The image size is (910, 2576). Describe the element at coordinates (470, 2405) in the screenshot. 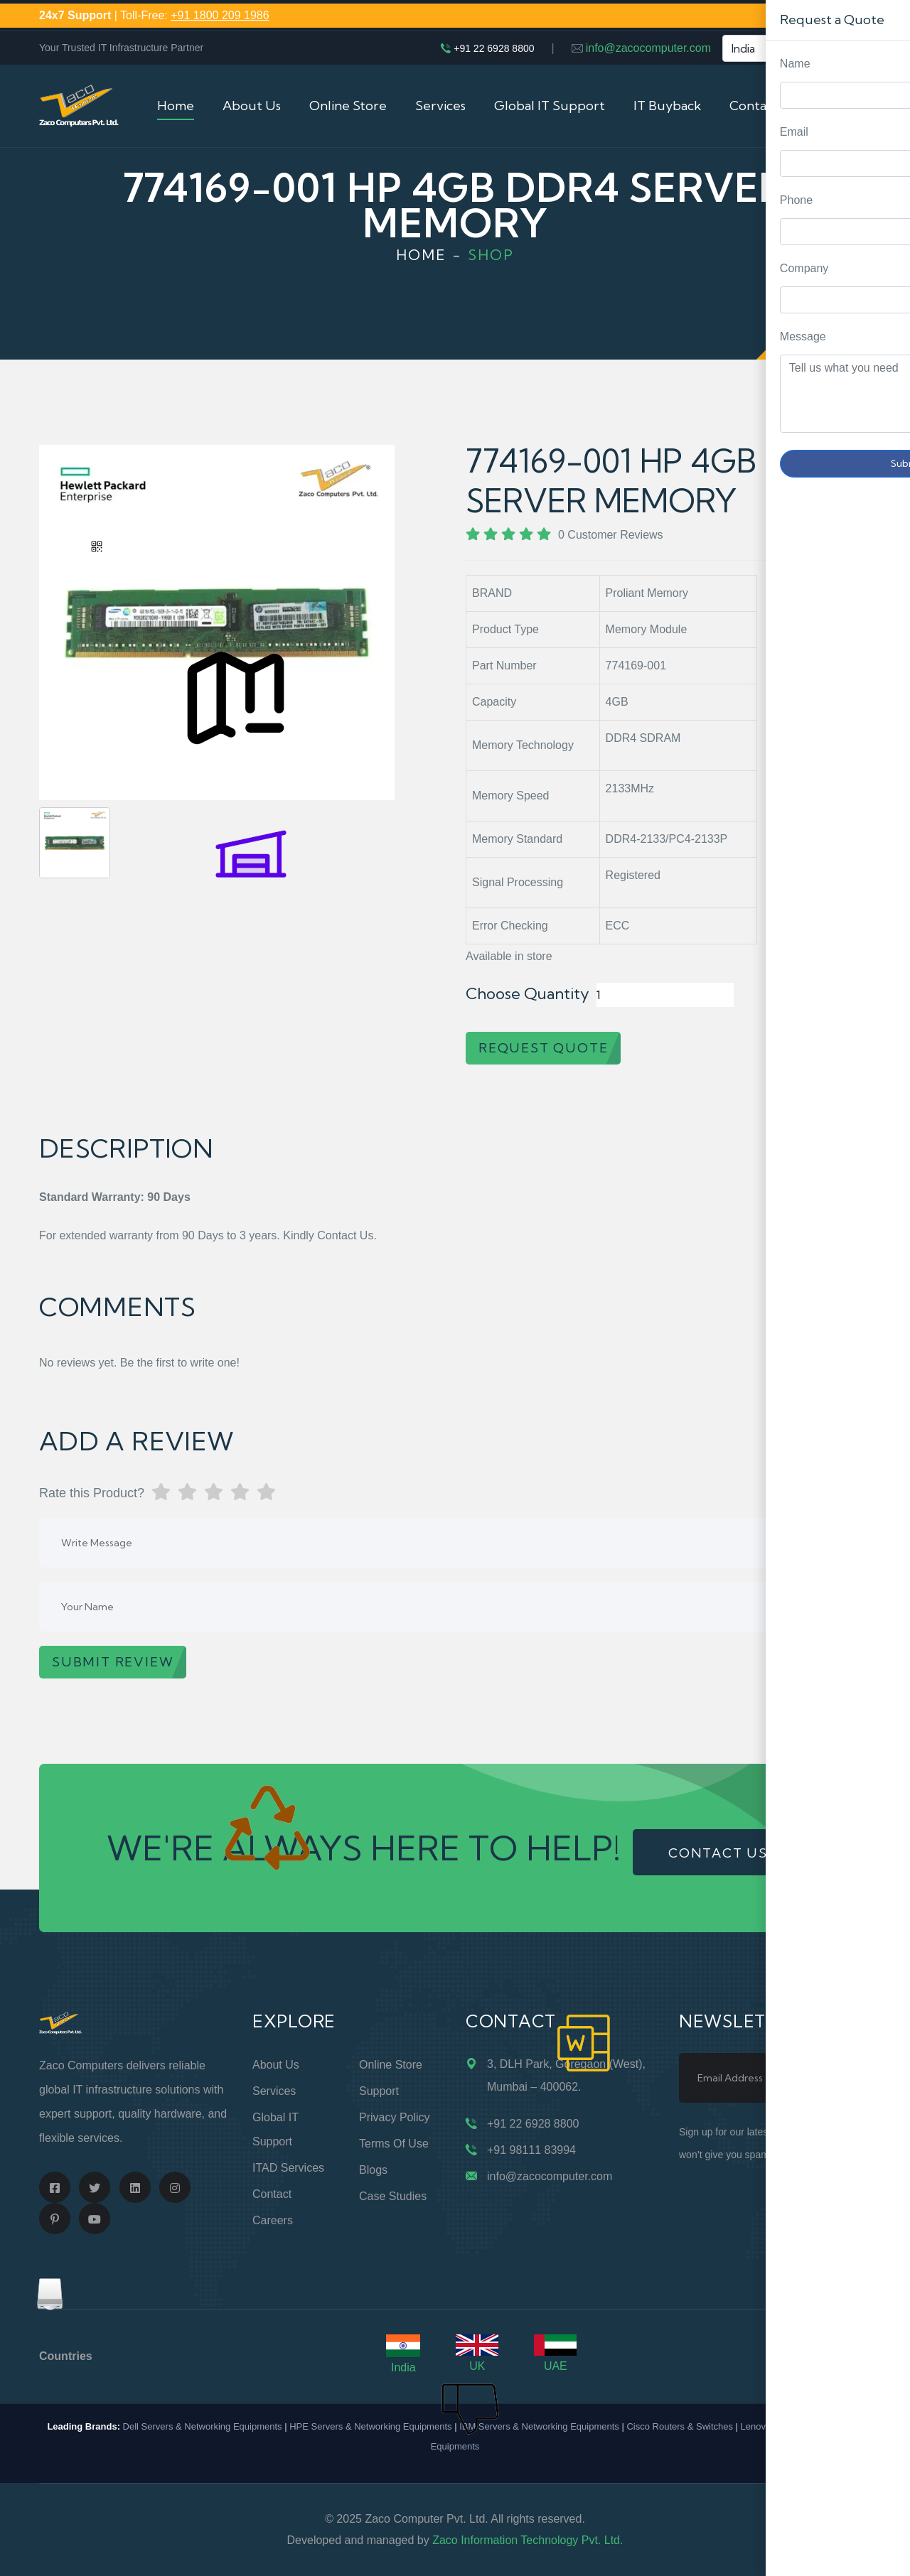

I see `dislike or downvote content` at that location.